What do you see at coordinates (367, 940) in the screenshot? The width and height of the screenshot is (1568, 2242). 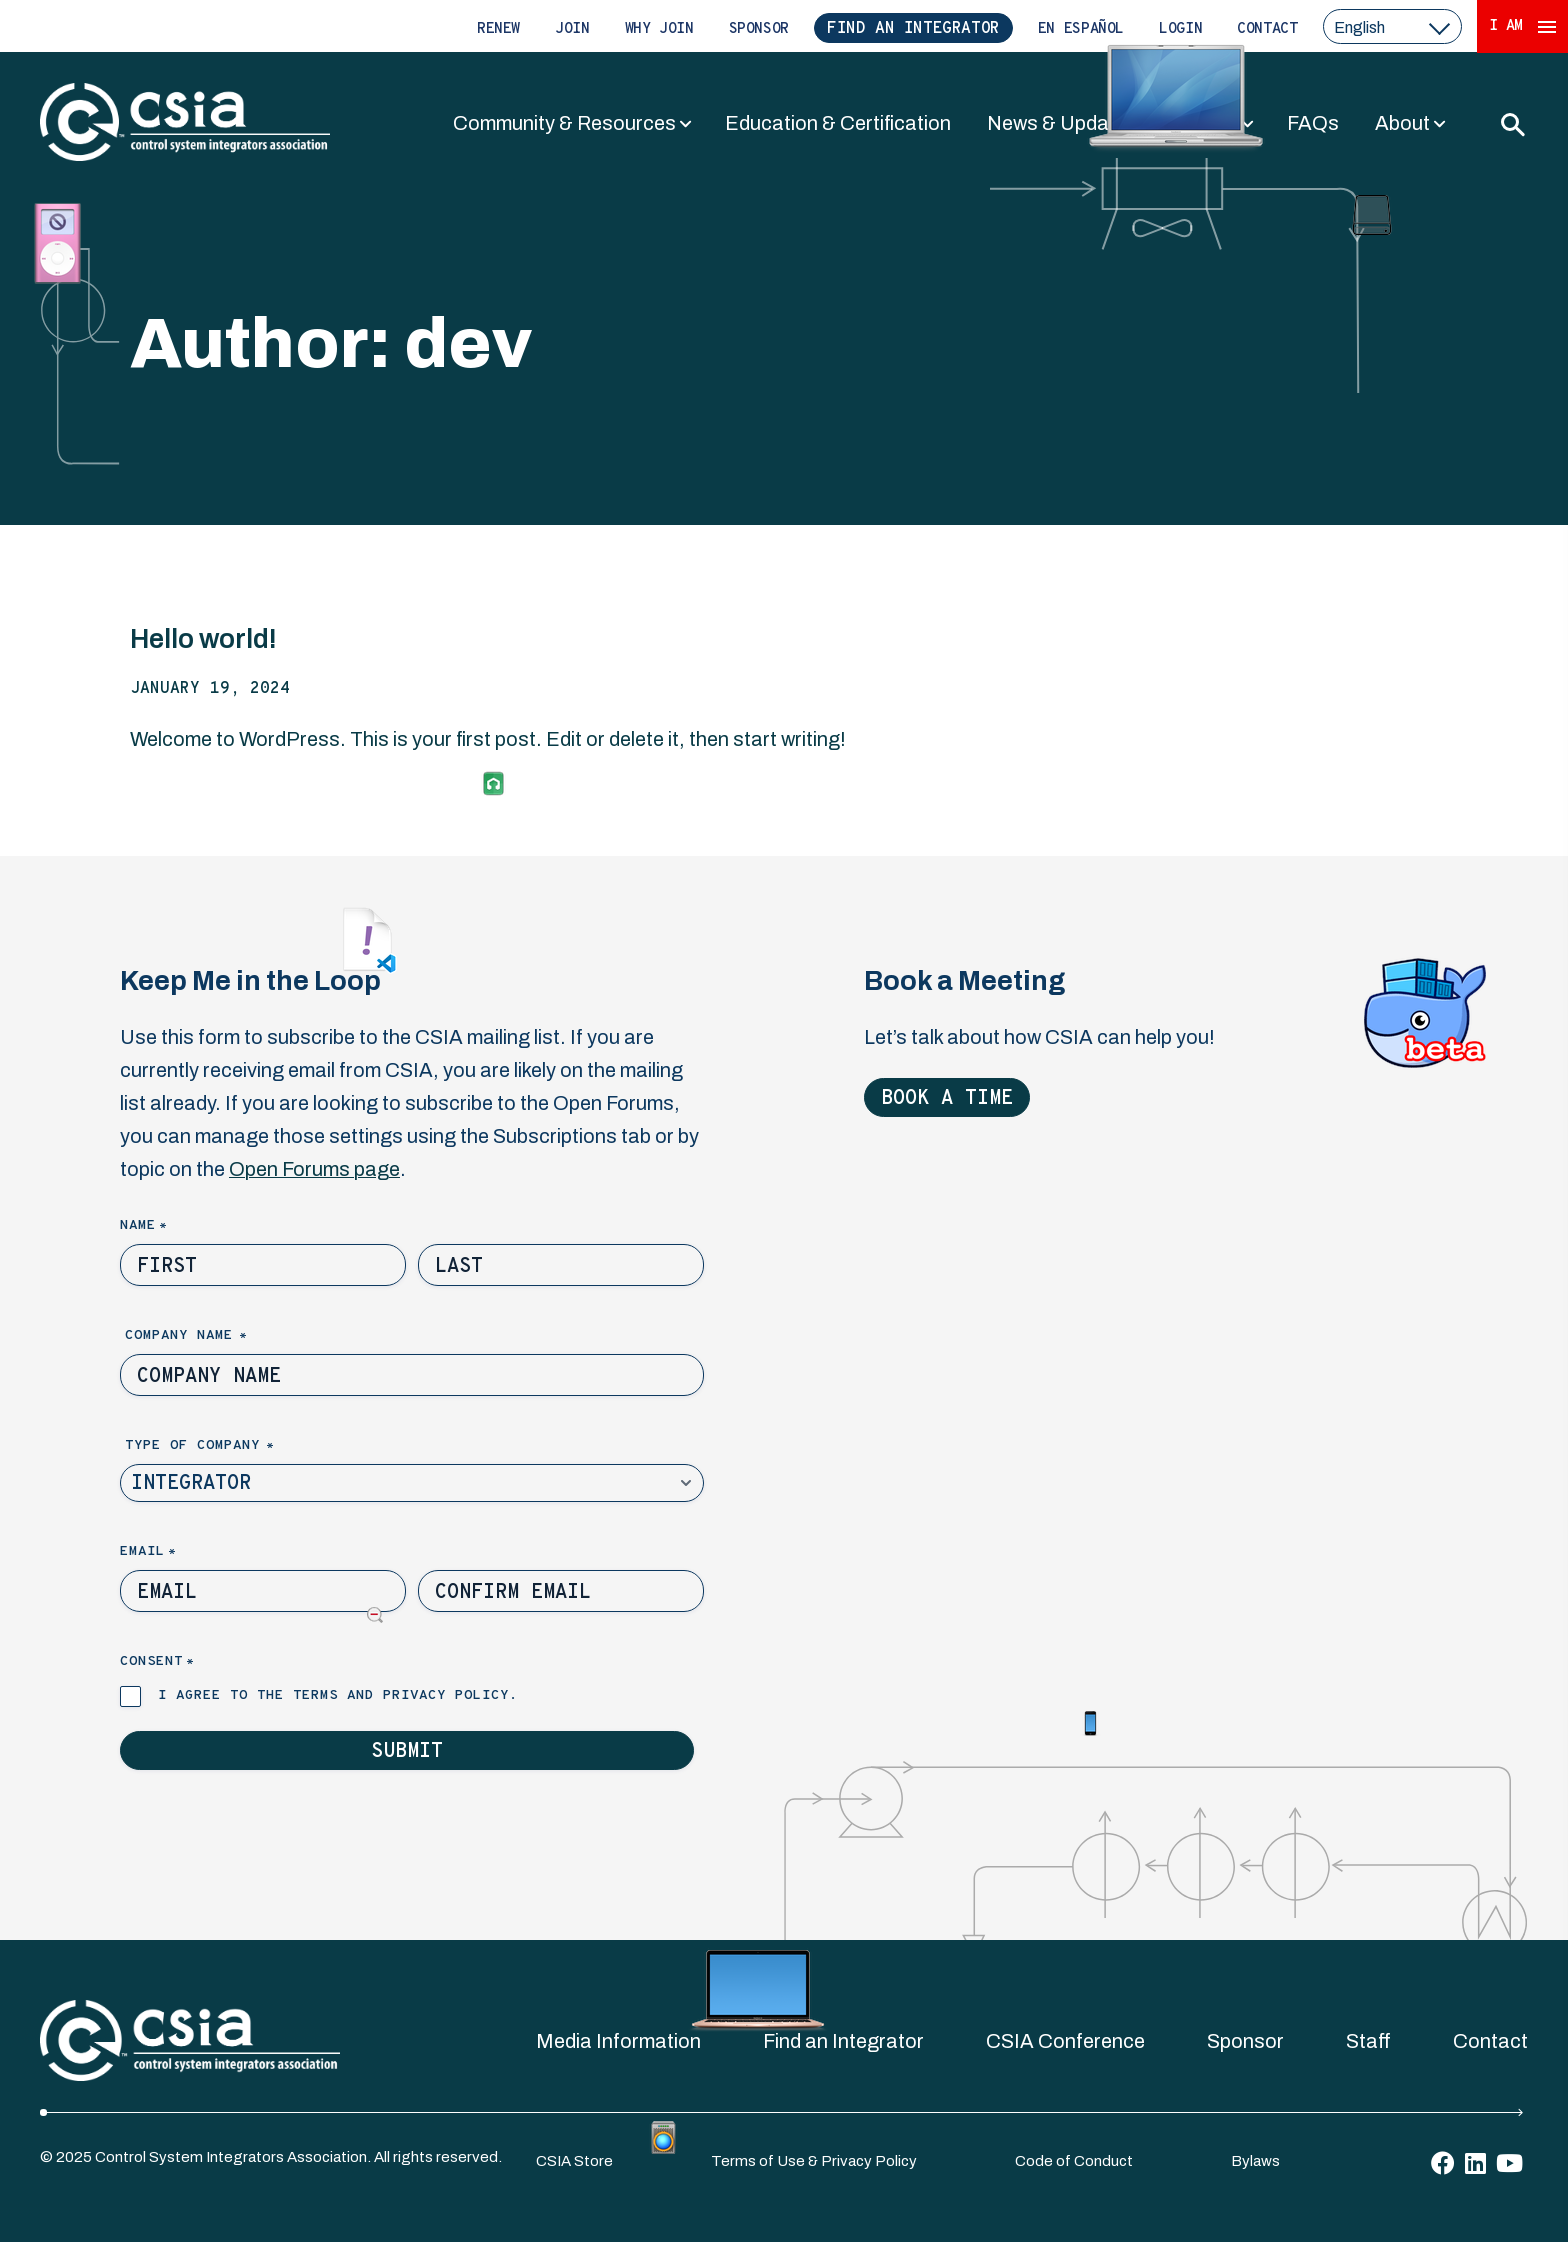 I see `yaml file type in Visual Studio Code` at bounding box center [367, 940].